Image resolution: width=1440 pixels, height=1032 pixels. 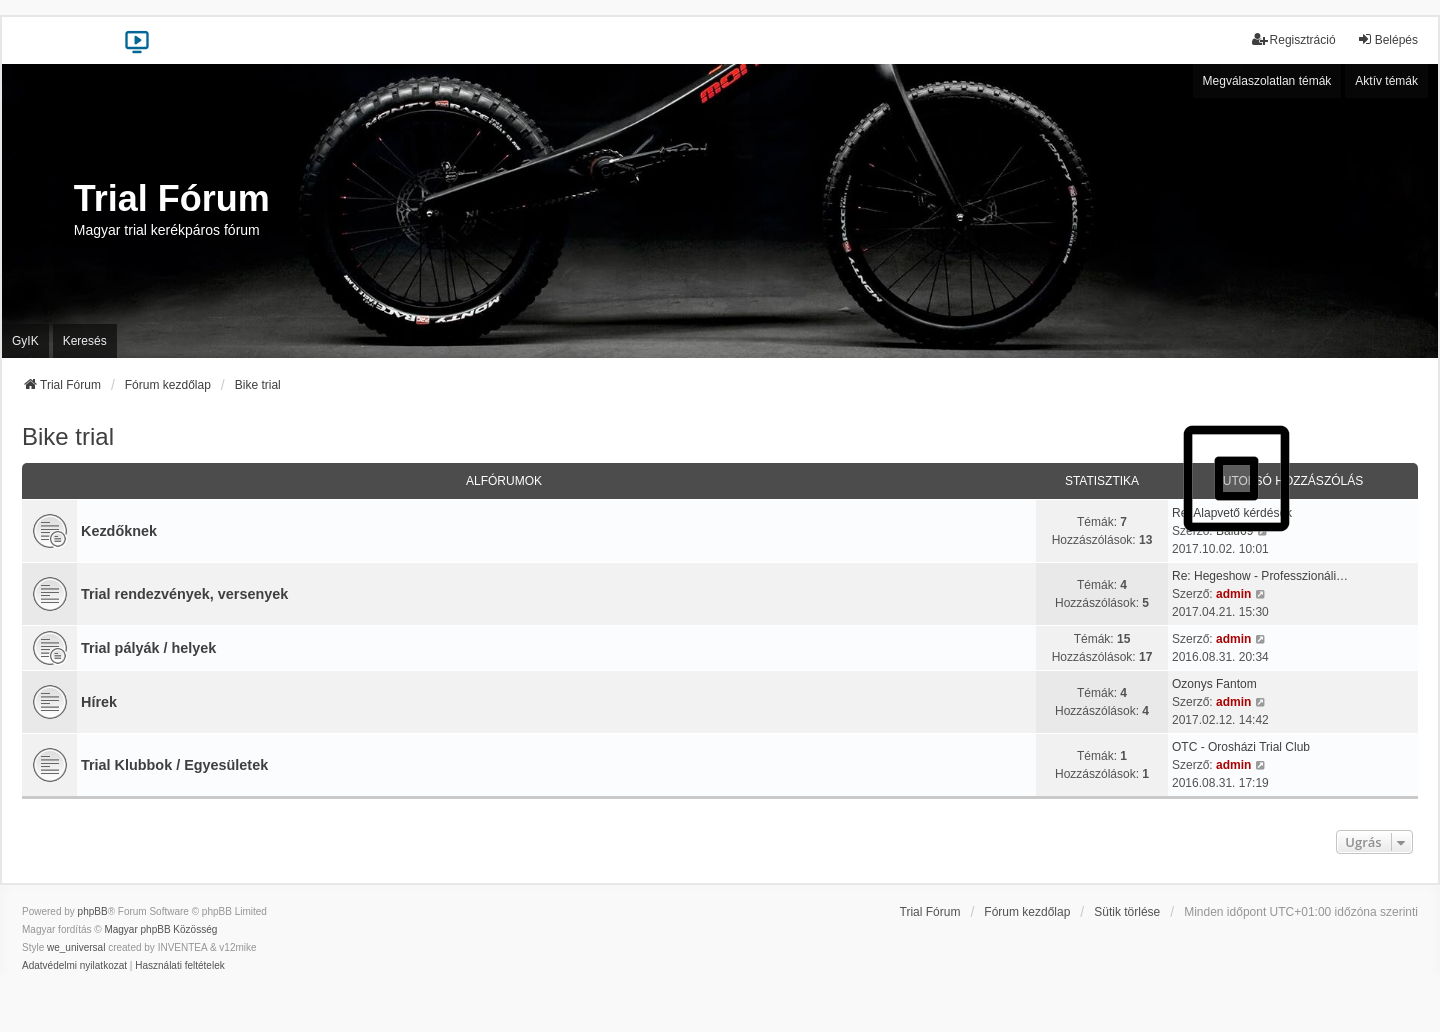 What do you see at coordinates (137, 41) in the screenshot?
I see `play video on monitor or screen` at bounding box center [137, 41].